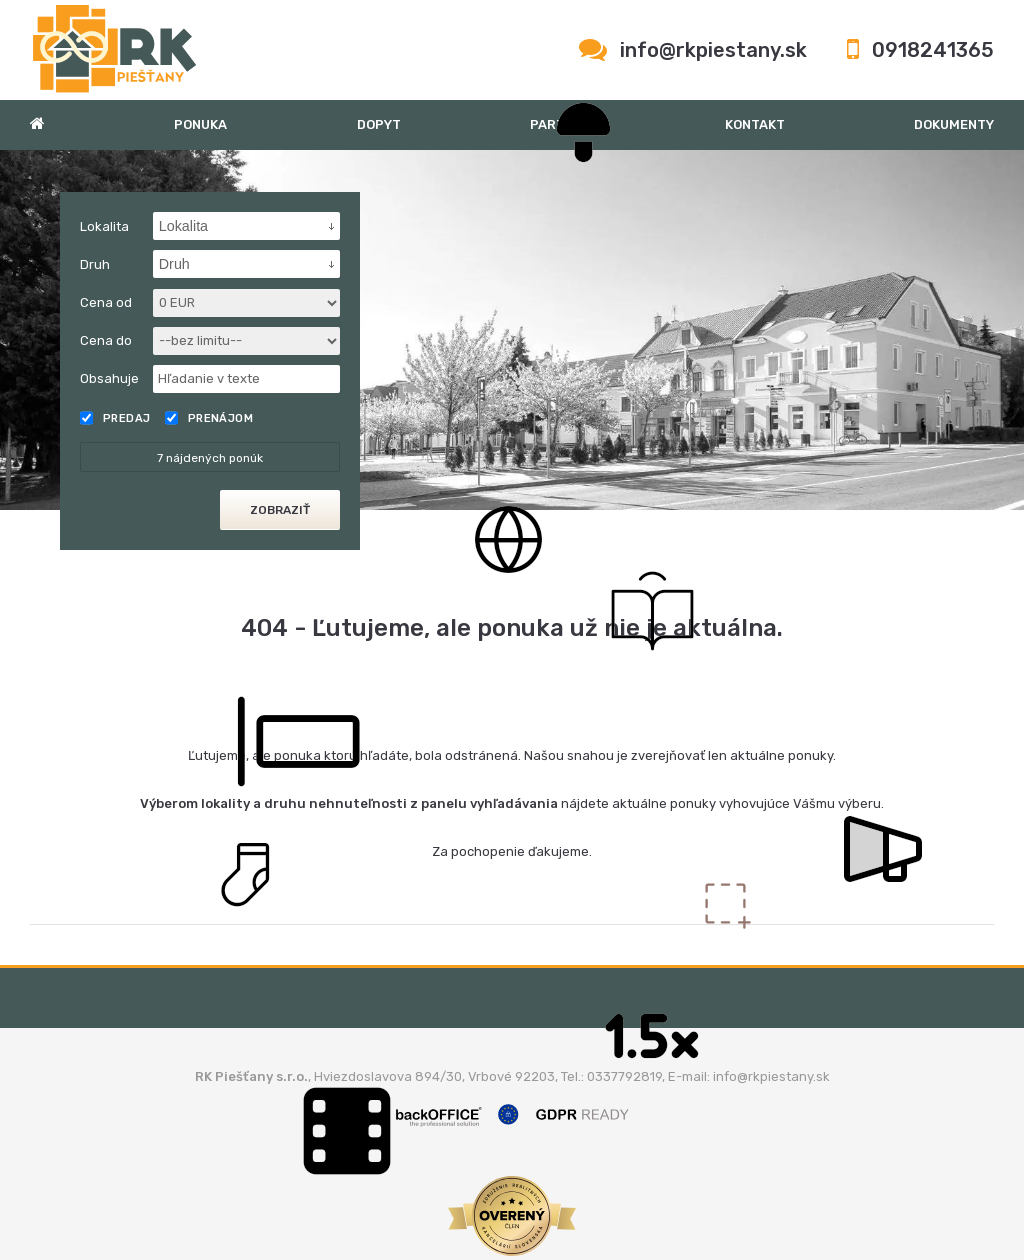 The image size is (1024, 1260). What do you see at coordinates (508, 539) in the screenshot?
I see `access global or international settings` at bounding box center [508, 539].